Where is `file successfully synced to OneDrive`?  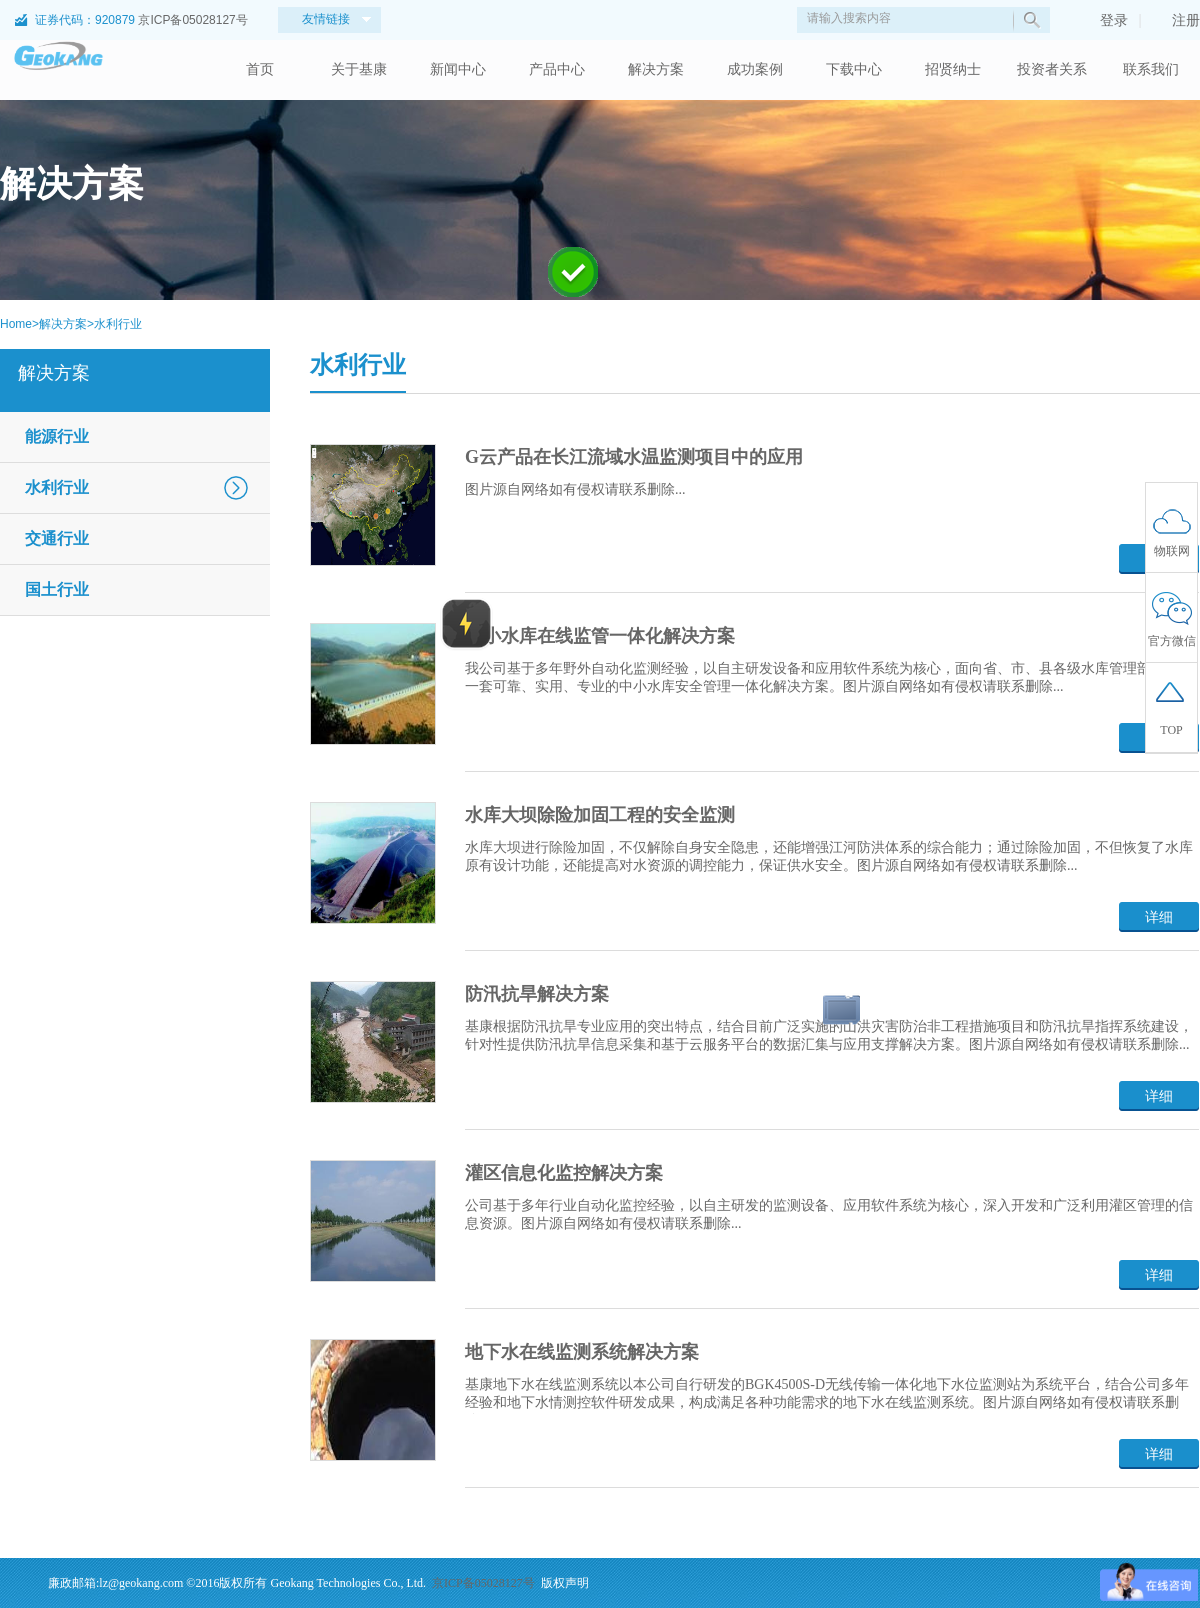 file successfully synced to OneDrive is located at coordinates (573, 272).